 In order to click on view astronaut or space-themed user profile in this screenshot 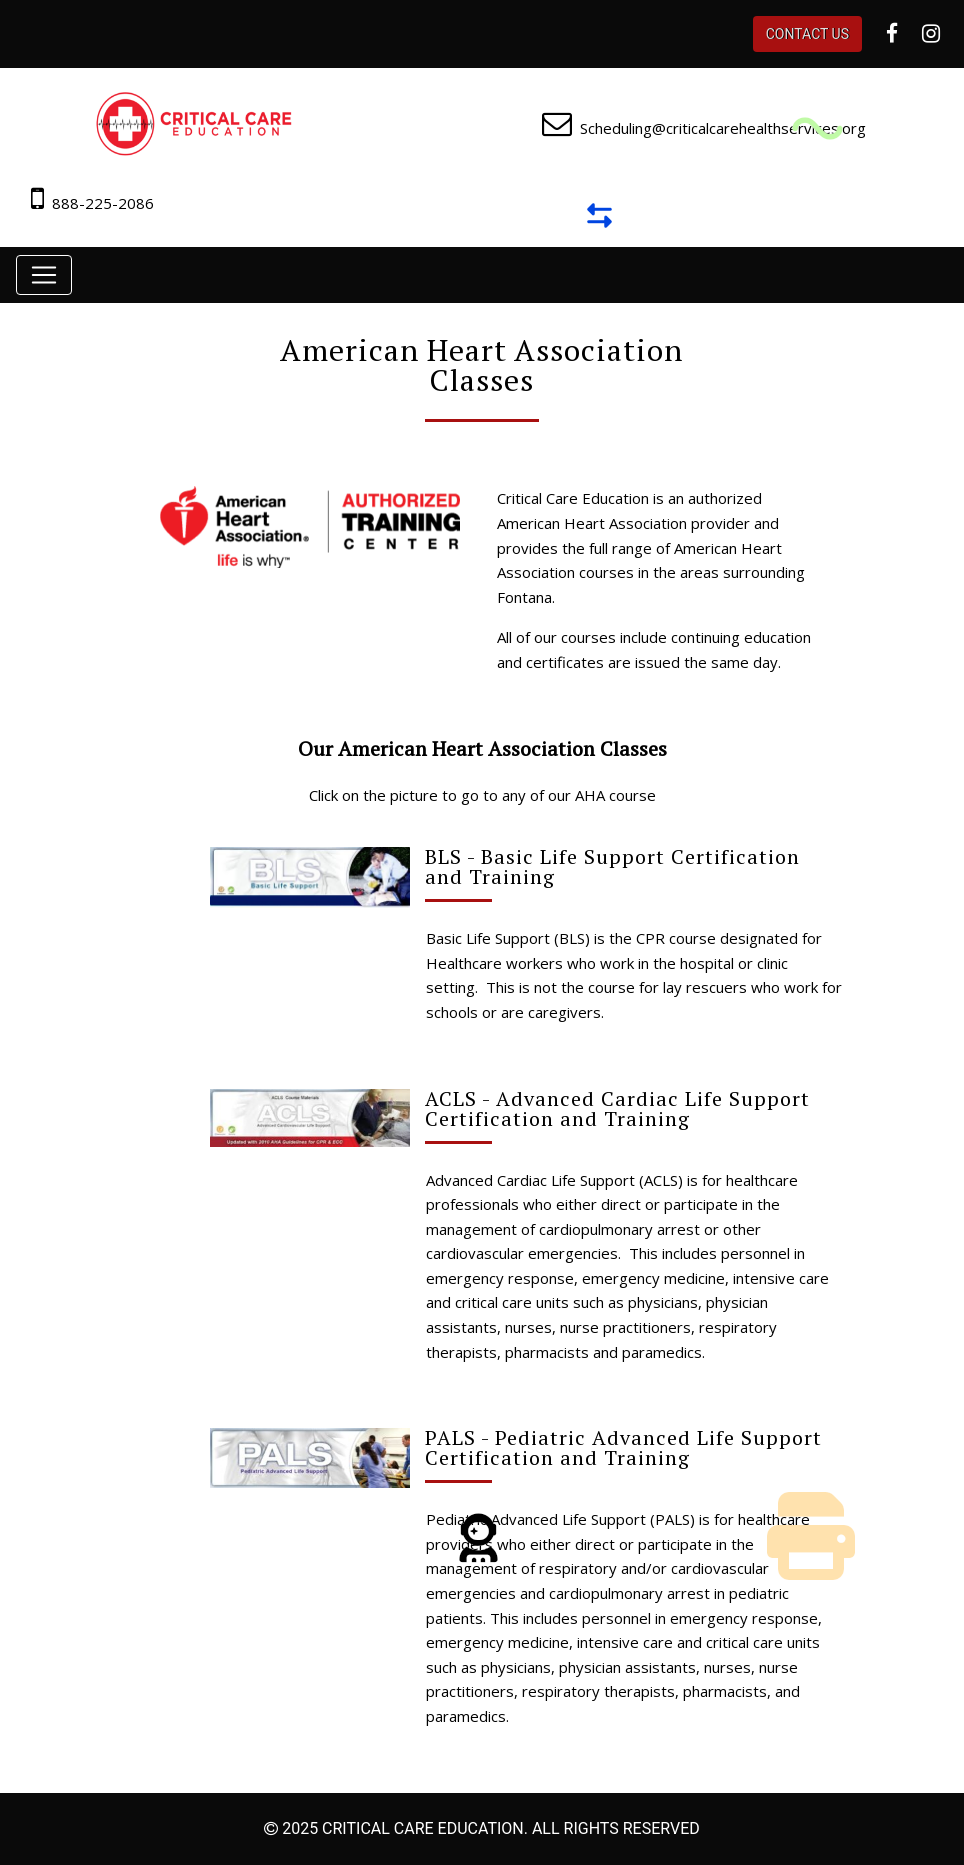, I will do `click(478, 1538)`.